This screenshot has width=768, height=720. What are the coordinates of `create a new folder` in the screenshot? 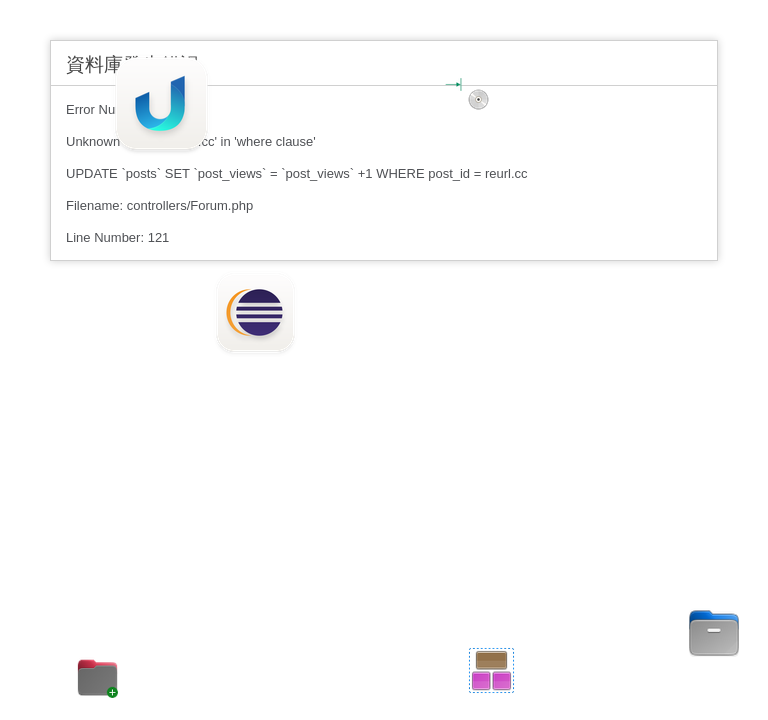 It's located at (97, 677).